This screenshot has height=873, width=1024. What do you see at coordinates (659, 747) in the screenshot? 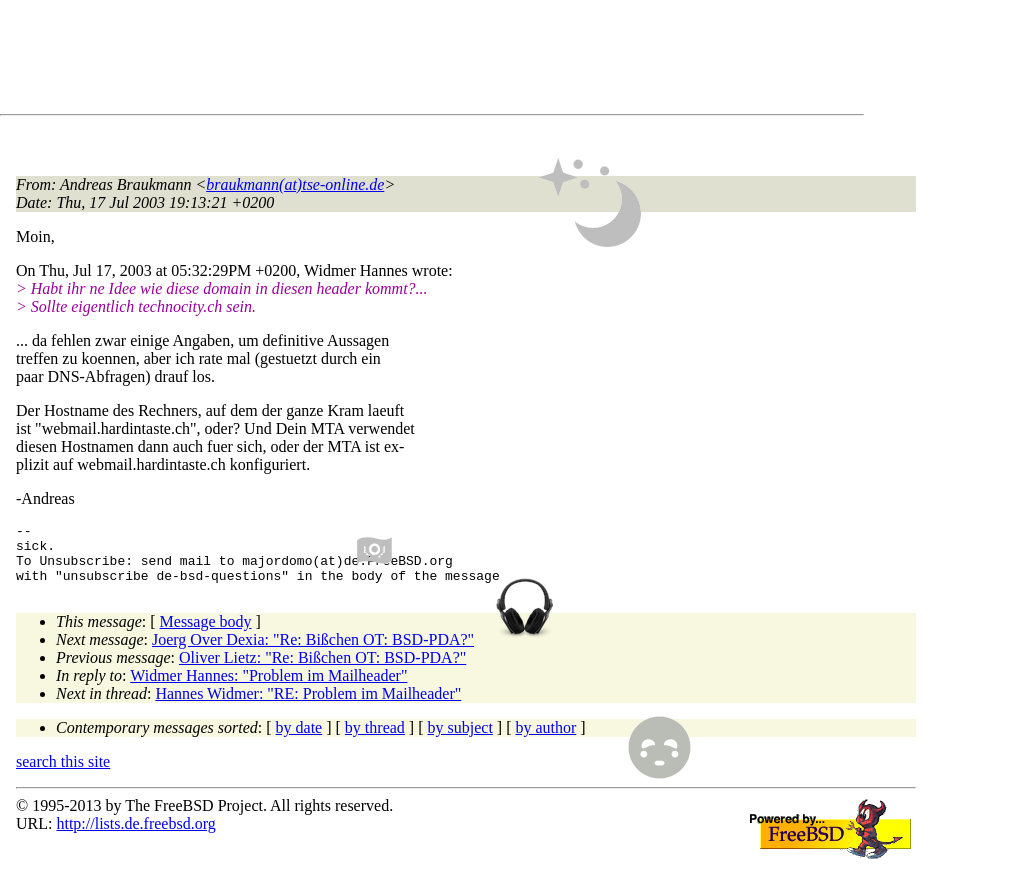
I see `indicates embarrassment or awkwardness in a reaction` at bounding box center [659, 747].